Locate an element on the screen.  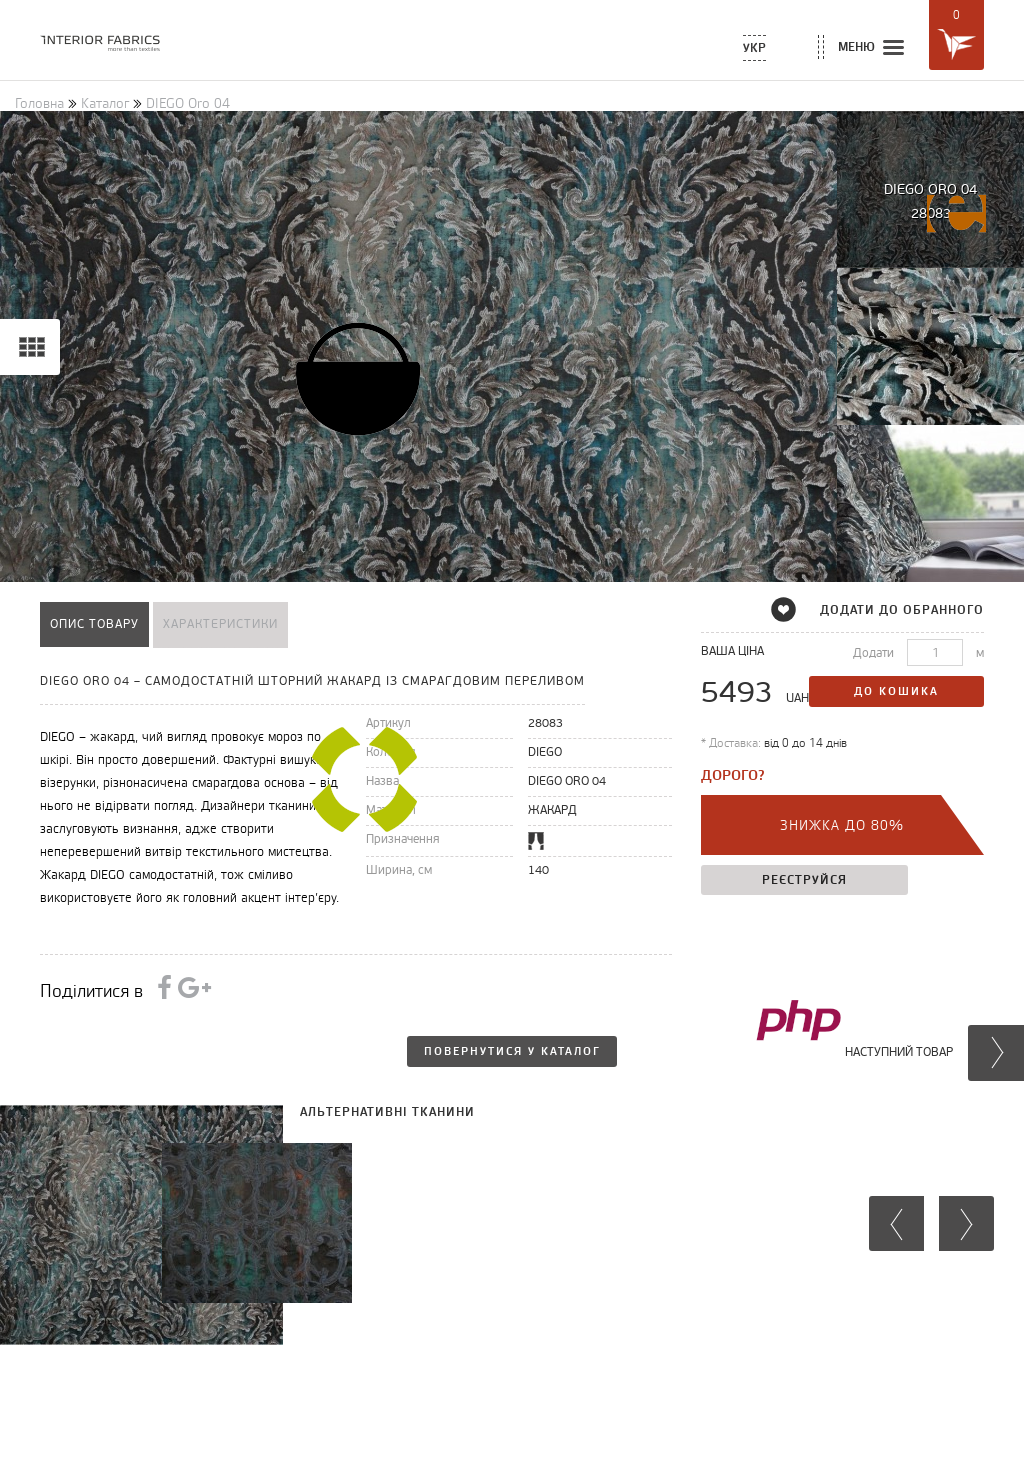
indicates PHP programming language or technology is located at coordinates (798, 1022).